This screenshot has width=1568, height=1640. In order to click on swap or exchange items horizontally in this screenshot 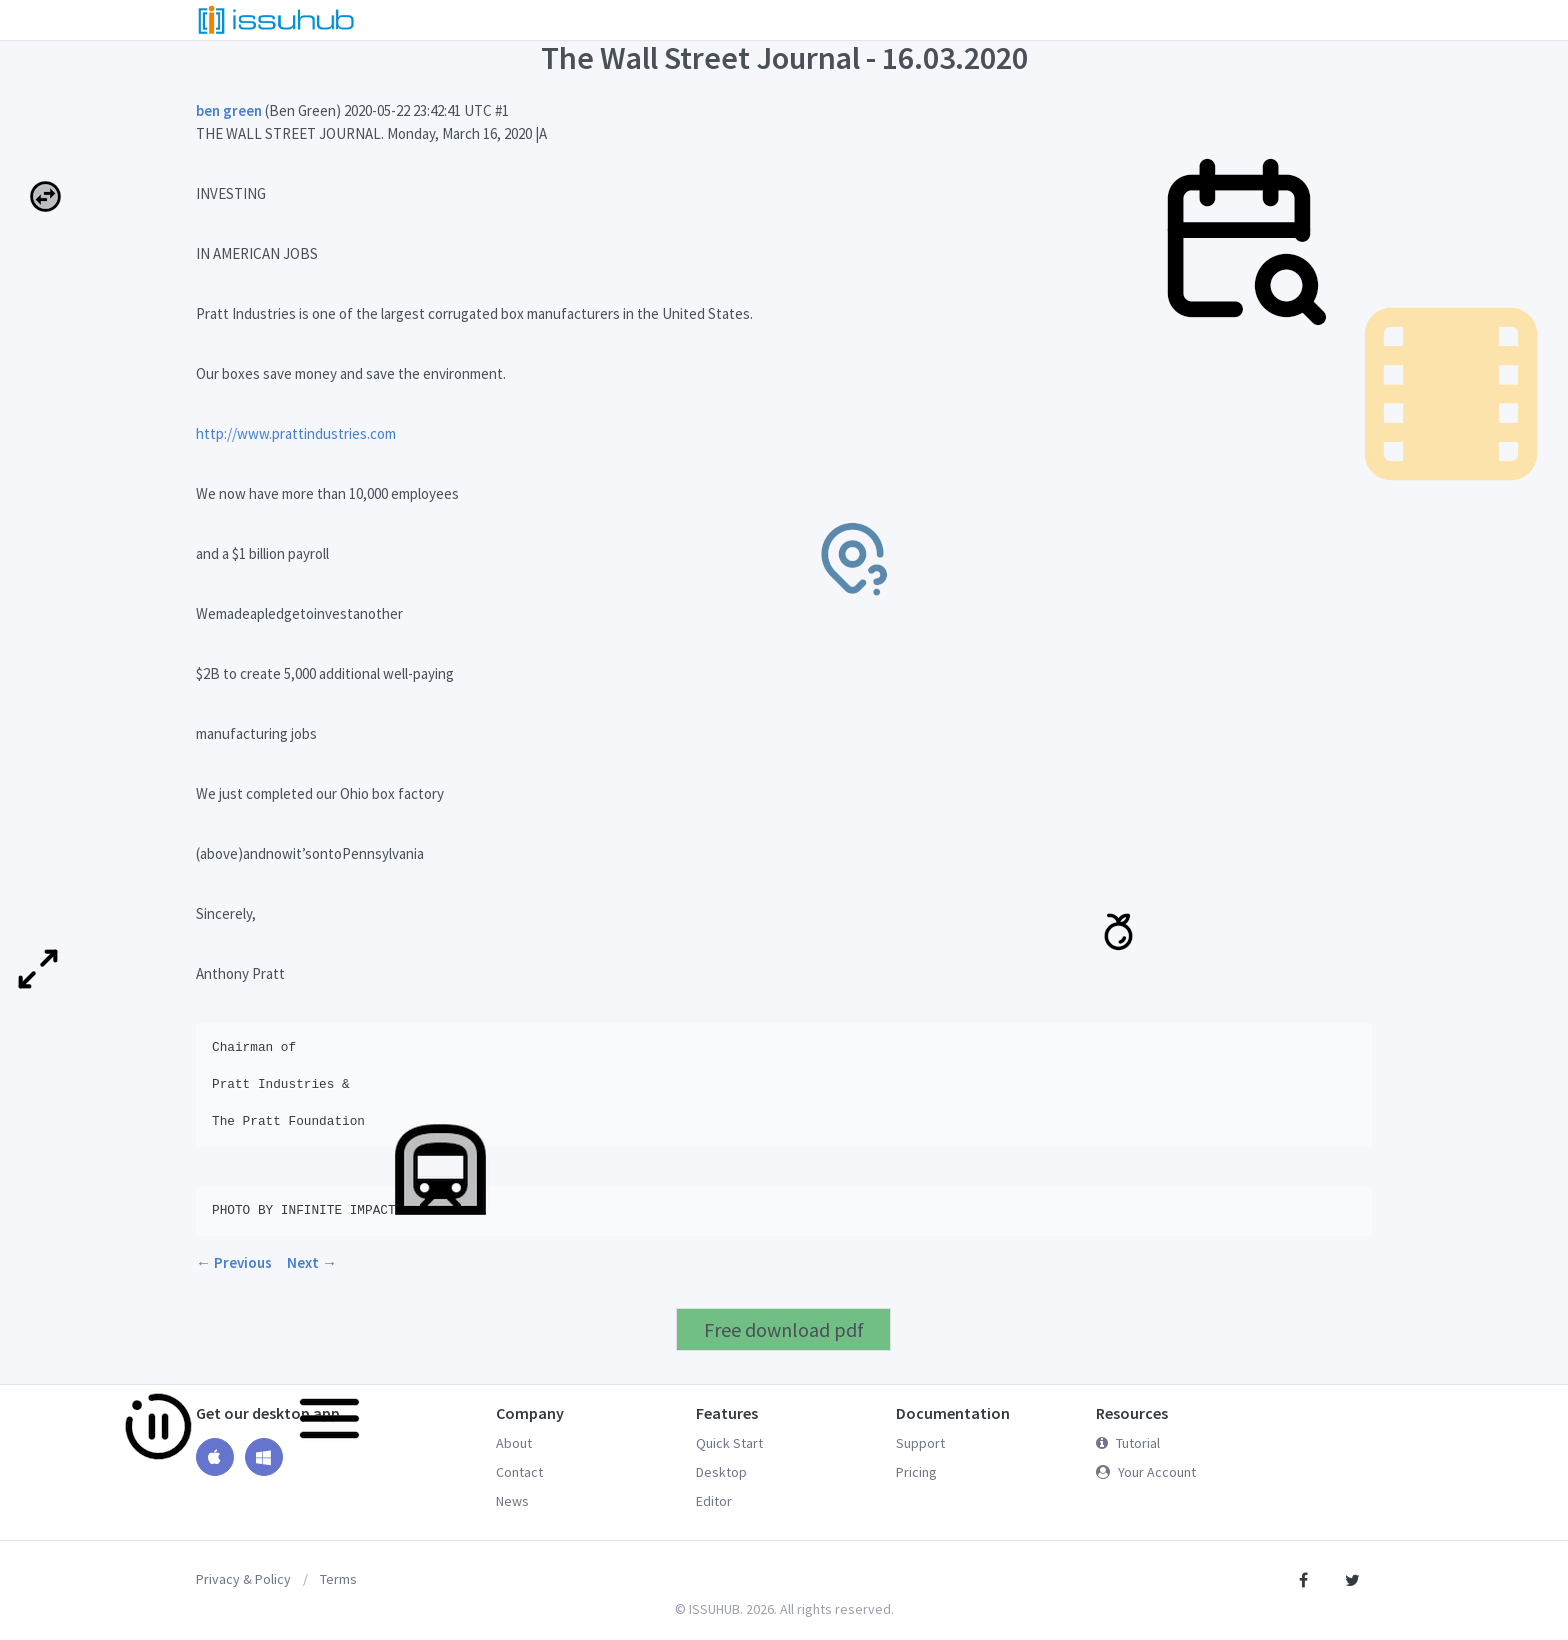, I will do `click(45, 196)`.